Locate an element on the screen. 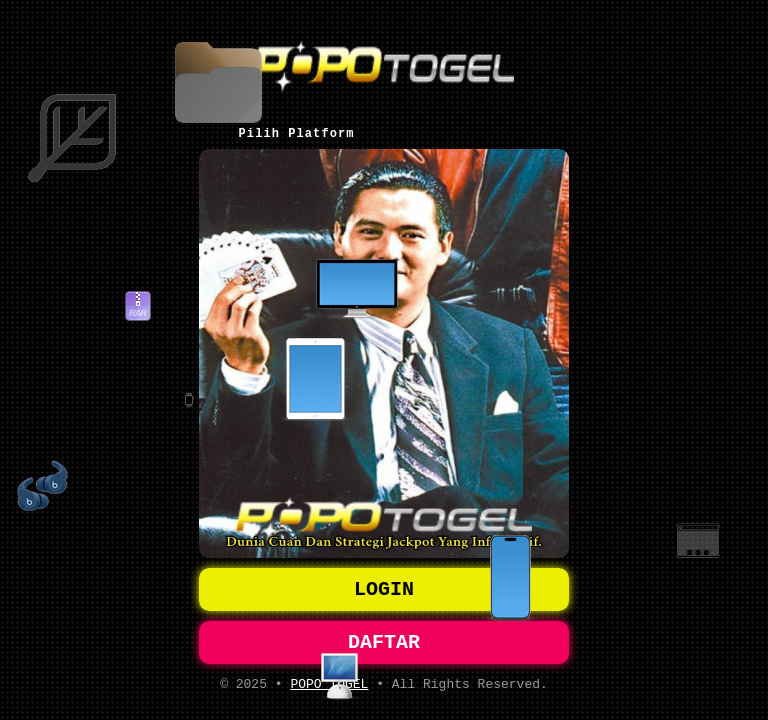 The height and width of the screenshot is (720, 768). a compressed RAR archive file is located at coordinates (138, 306).